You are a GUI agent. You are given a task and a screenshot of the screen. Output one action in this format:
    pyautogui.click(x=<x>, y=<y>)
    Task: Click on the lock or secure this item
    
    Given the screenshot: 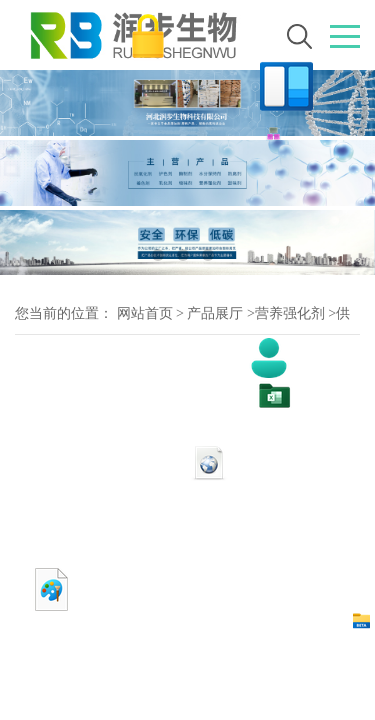 What is the action you would take?
    pyautogui.click(x=148, y=36)
    